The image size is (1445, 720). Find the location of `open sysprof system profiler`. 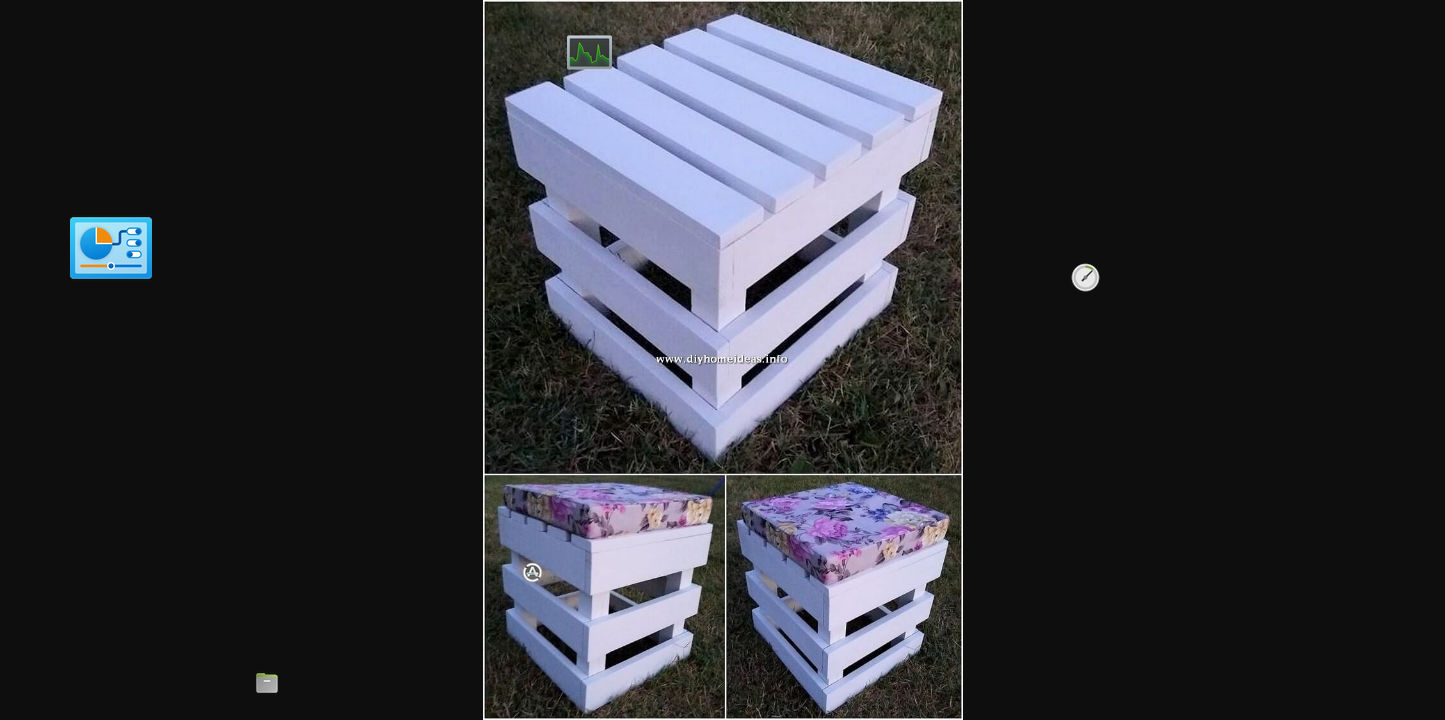

open sysprof system profiler is located at coordinates (1085, 277).